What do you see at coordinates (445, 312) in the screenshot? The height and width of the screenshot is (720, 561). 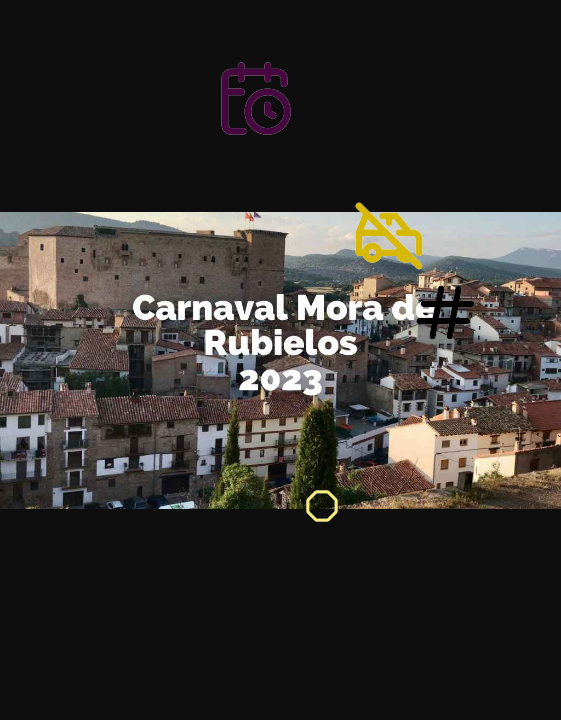 I see `view or add hashtags` at bounding box center [445, 312].